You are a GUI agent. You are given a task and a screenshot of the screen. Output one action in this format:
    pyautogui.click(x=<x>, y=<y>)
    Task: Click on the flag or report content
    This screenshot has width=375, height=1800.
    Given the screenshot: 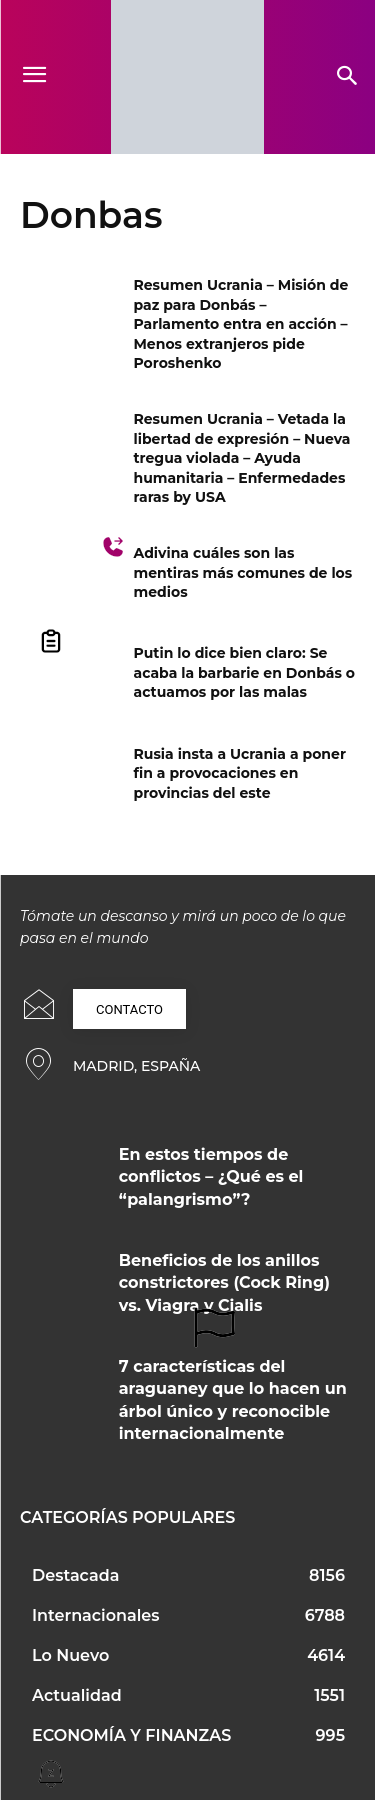 What is the action you would take?
    pyautogui.click(x=214, y=1327)
    